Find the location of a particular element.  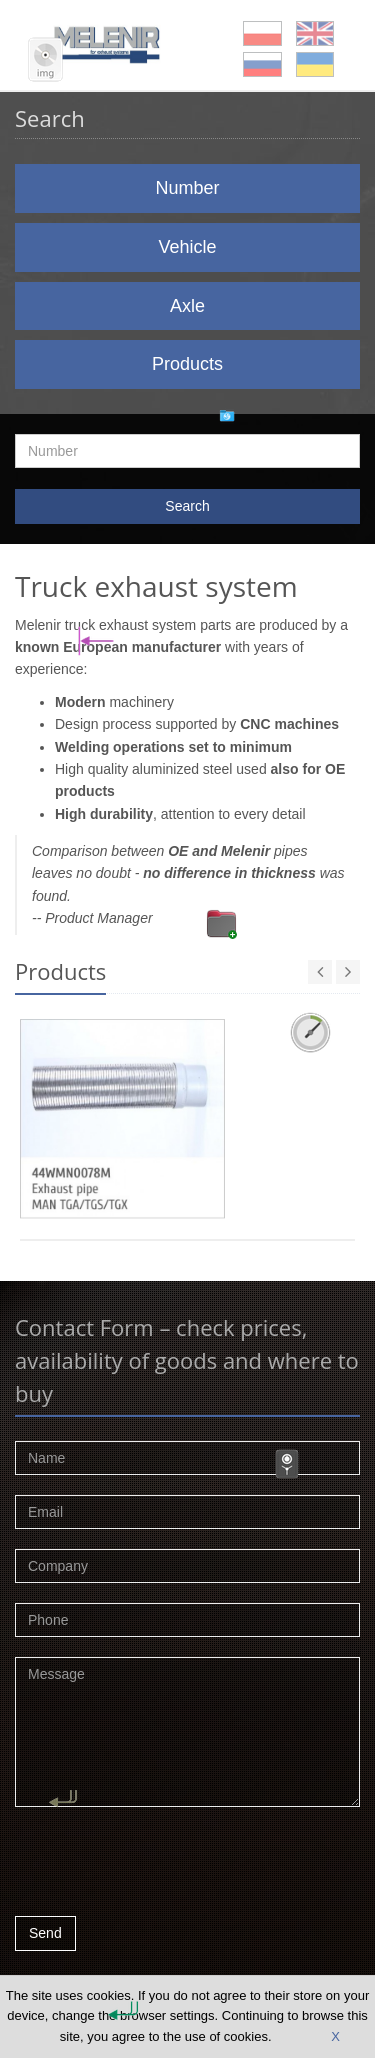

raw disk image file type indicator is located at coordinates (45, 59).